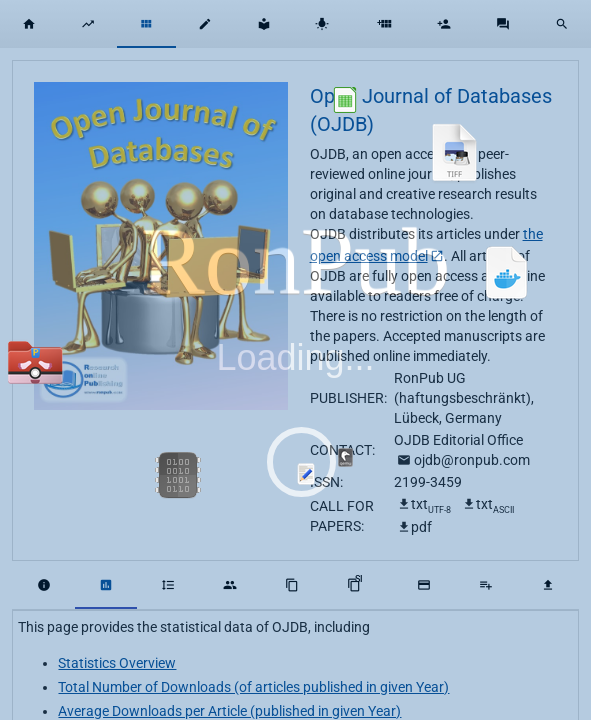 This screenshot has width=591, height=720. Describe the element at coordinates (454, 153) in the screenshot. I see `a tiff image file` at that location.